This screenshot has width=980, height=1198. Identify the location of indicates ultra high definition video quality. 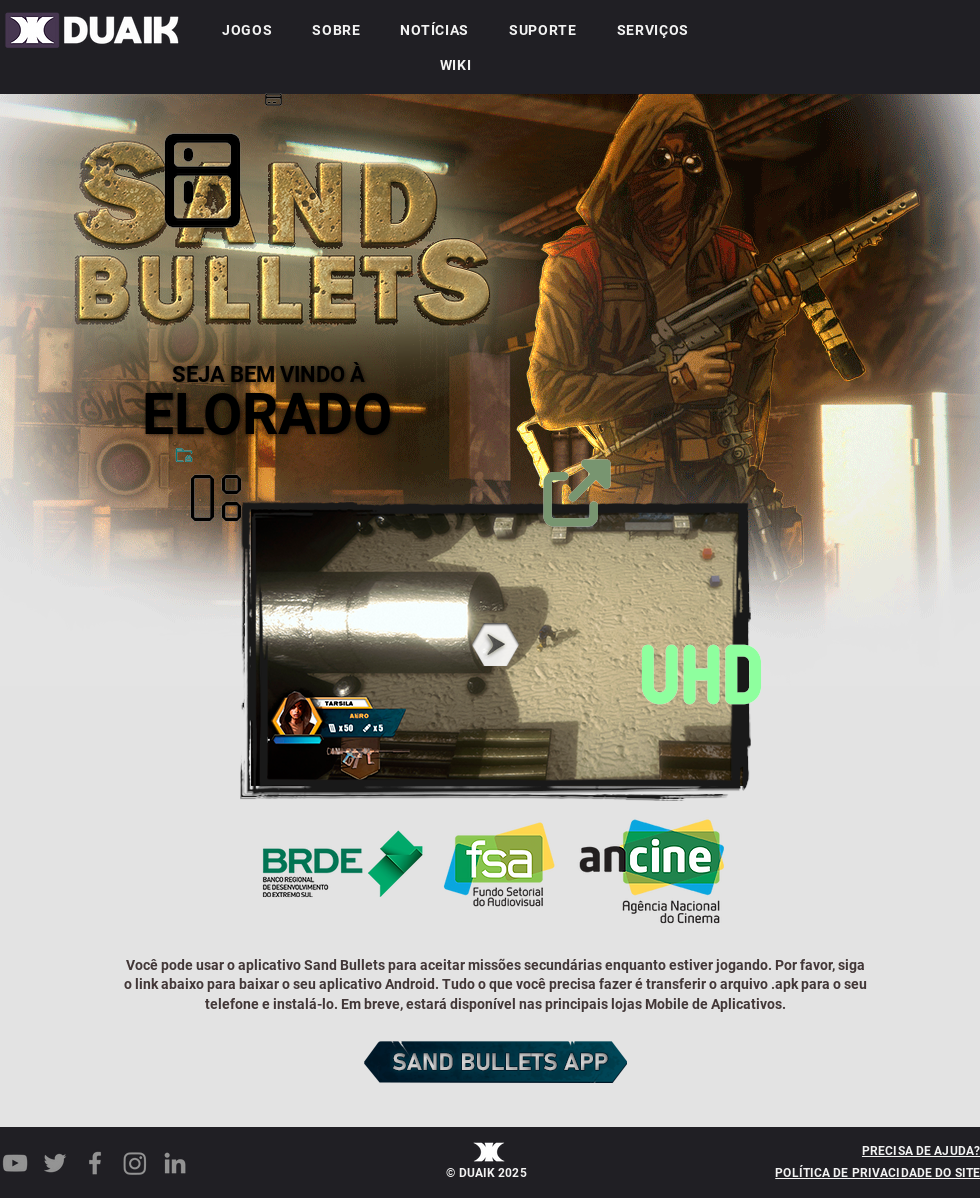
(701, 674).